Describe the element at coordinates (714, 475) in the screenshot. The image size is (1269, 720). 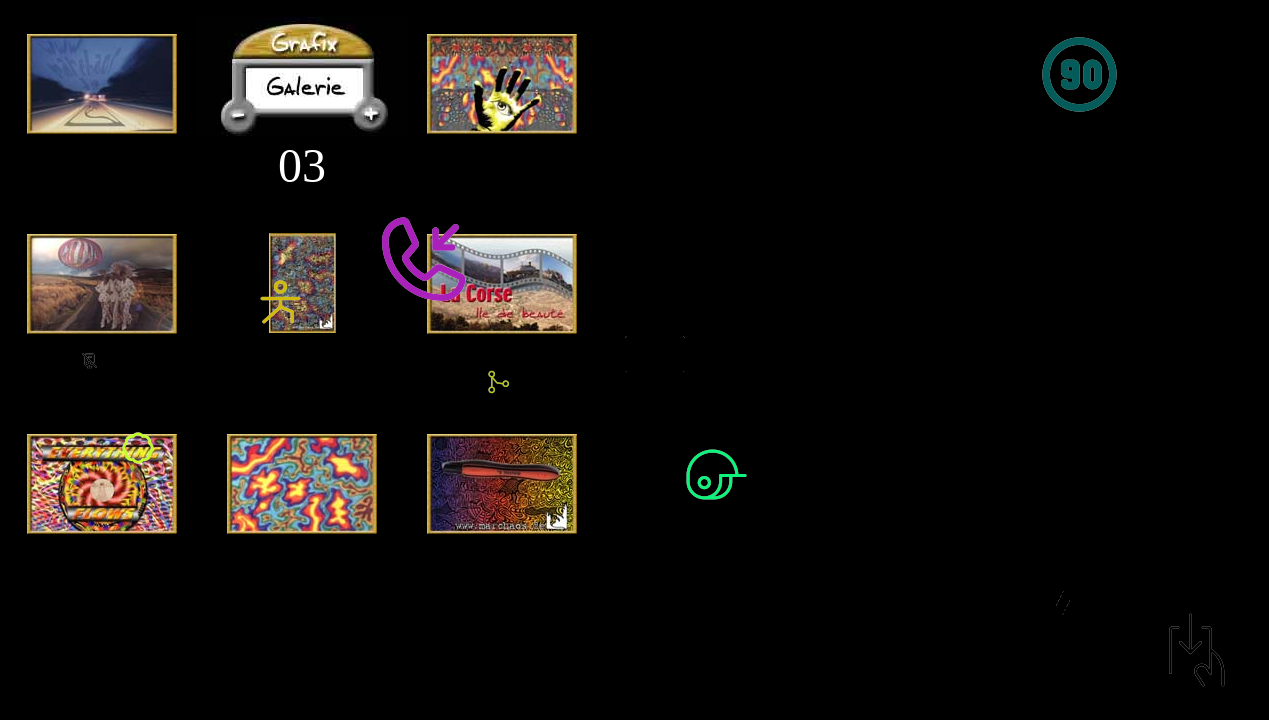
I see `access baseball or sports-related content` at that location.